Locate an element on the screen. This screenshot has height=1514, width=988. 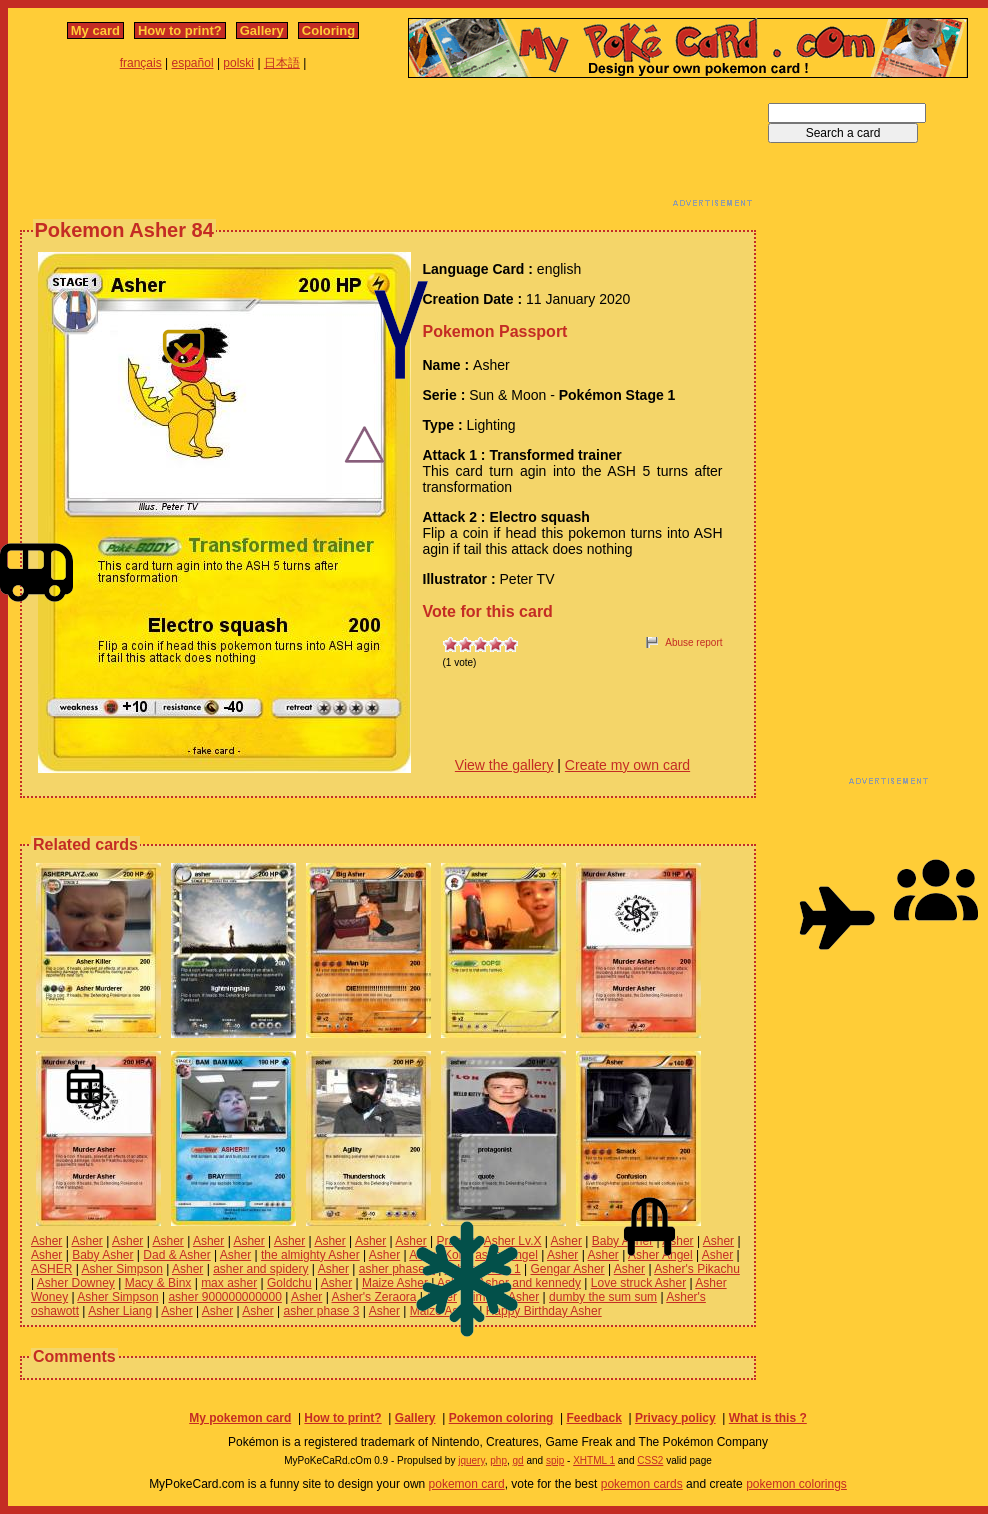
save to pocket app is located at coordinates (183, 348).